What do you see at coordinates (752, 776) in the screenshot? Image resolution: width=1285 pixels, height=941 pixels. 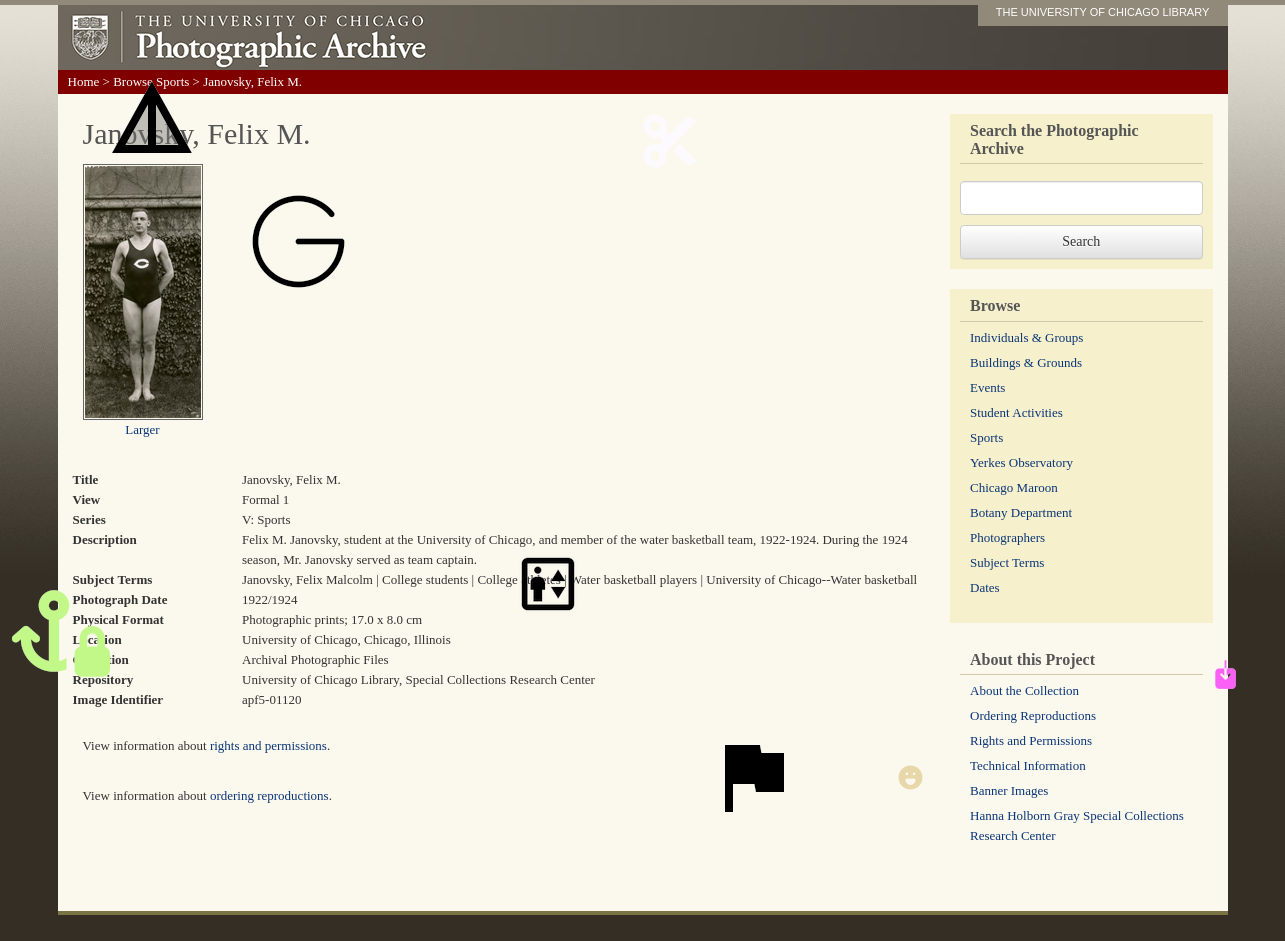 I see `flag or mark an item for follow-up` at bounding box center [752, 776].